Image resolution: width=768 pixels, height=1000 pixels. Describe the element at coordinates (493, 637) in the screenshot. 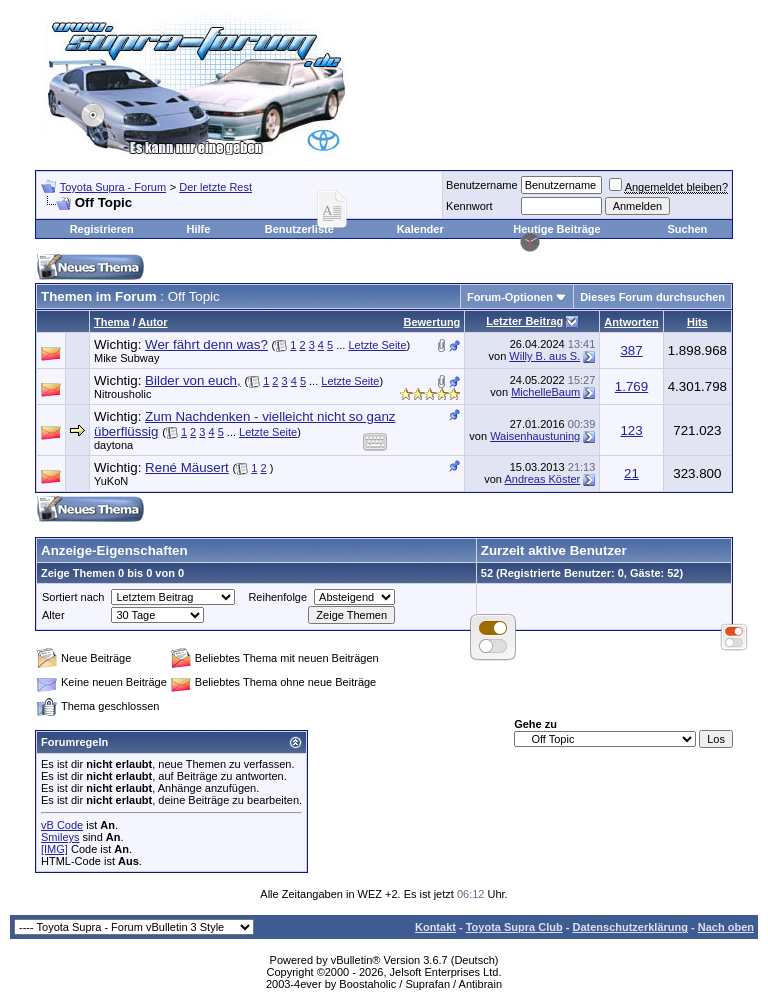

I see `open unity tweak tool settings` at that location.